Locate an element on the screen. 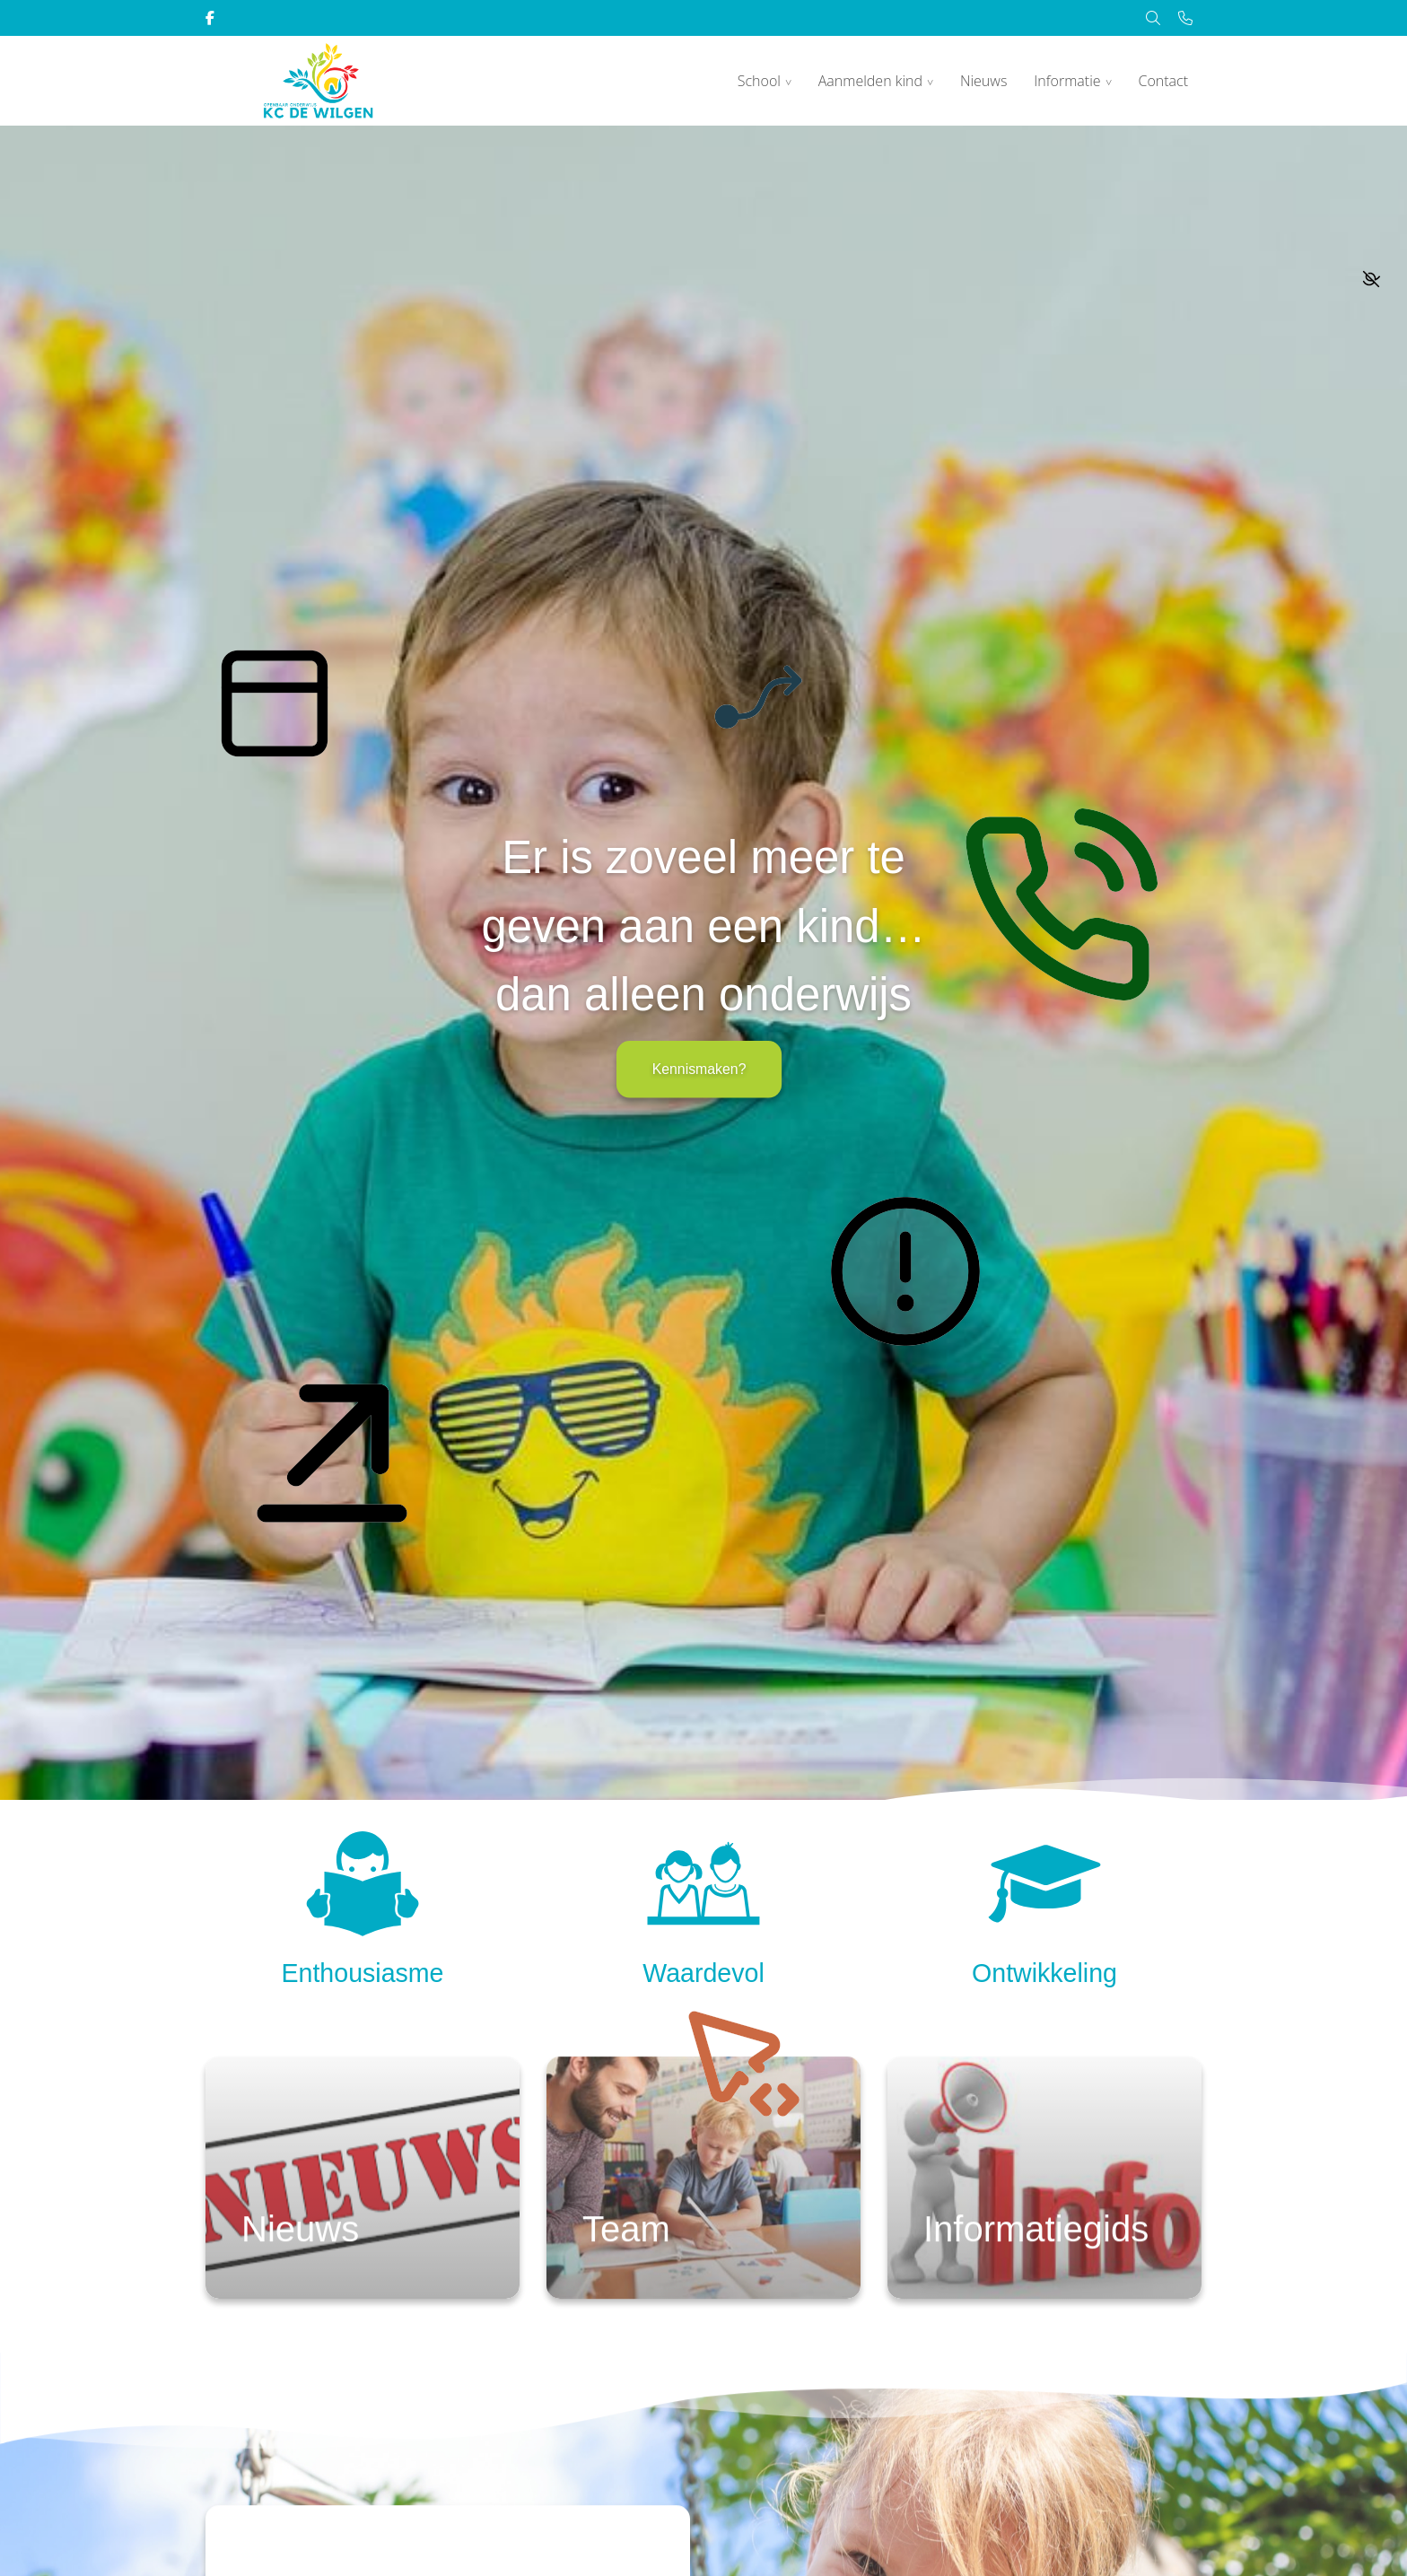  disable freehand drawing mode is located at coordinates (1371, 279).